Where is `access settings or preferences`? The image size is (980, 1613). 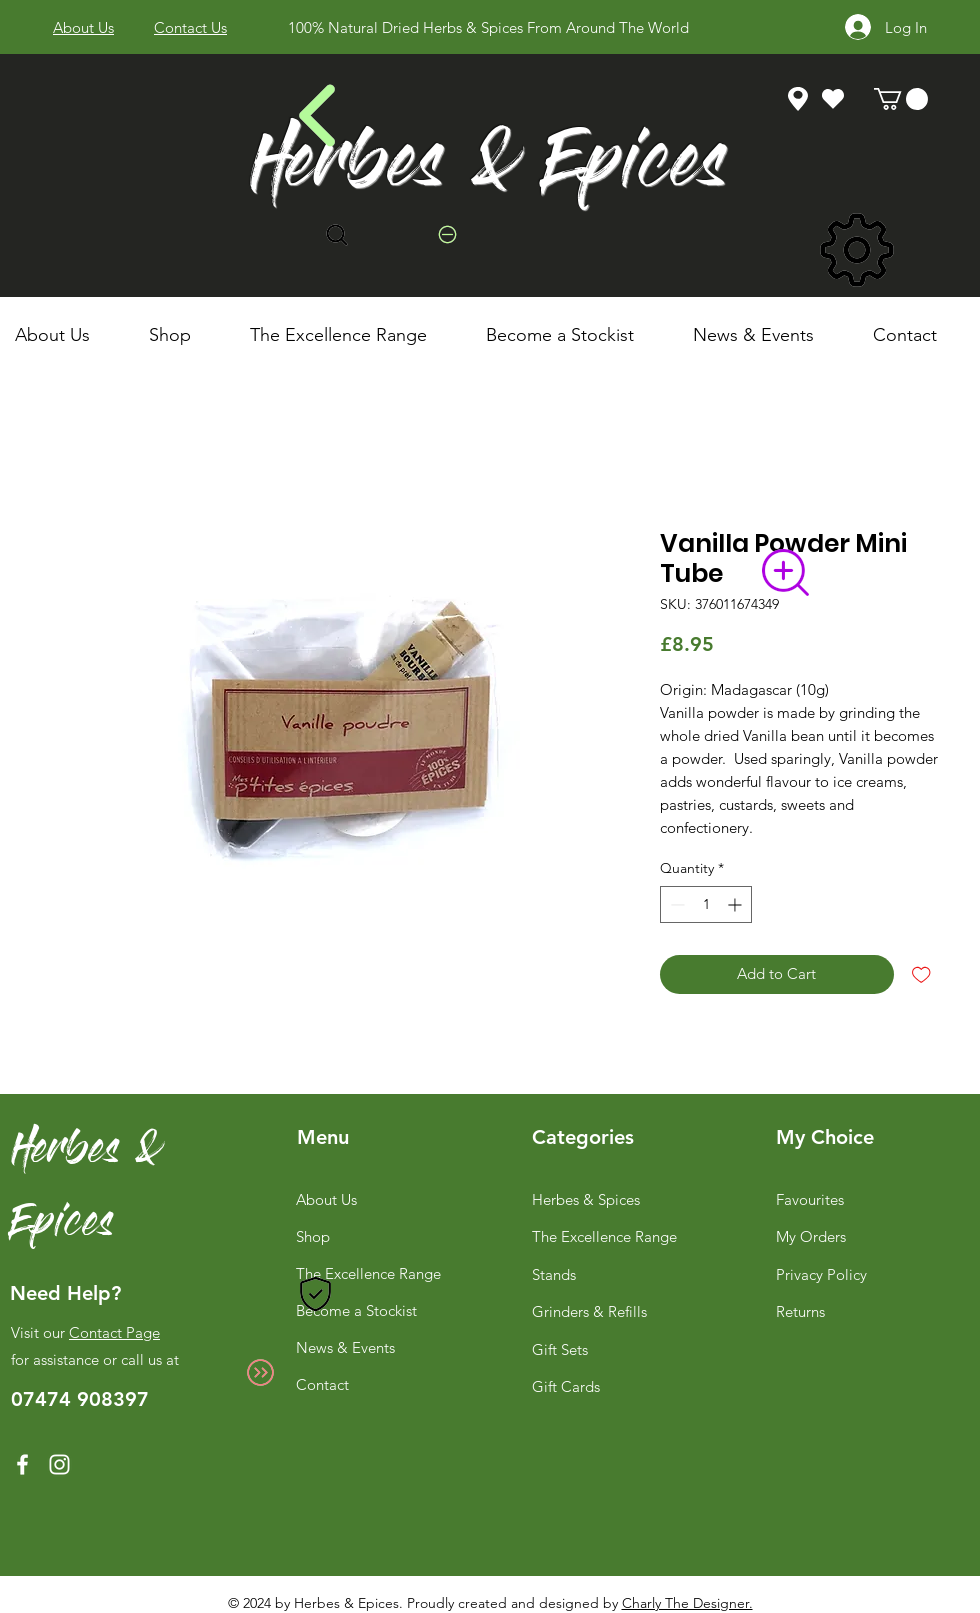 access settings or preferences is located at coordinates (857, 250).